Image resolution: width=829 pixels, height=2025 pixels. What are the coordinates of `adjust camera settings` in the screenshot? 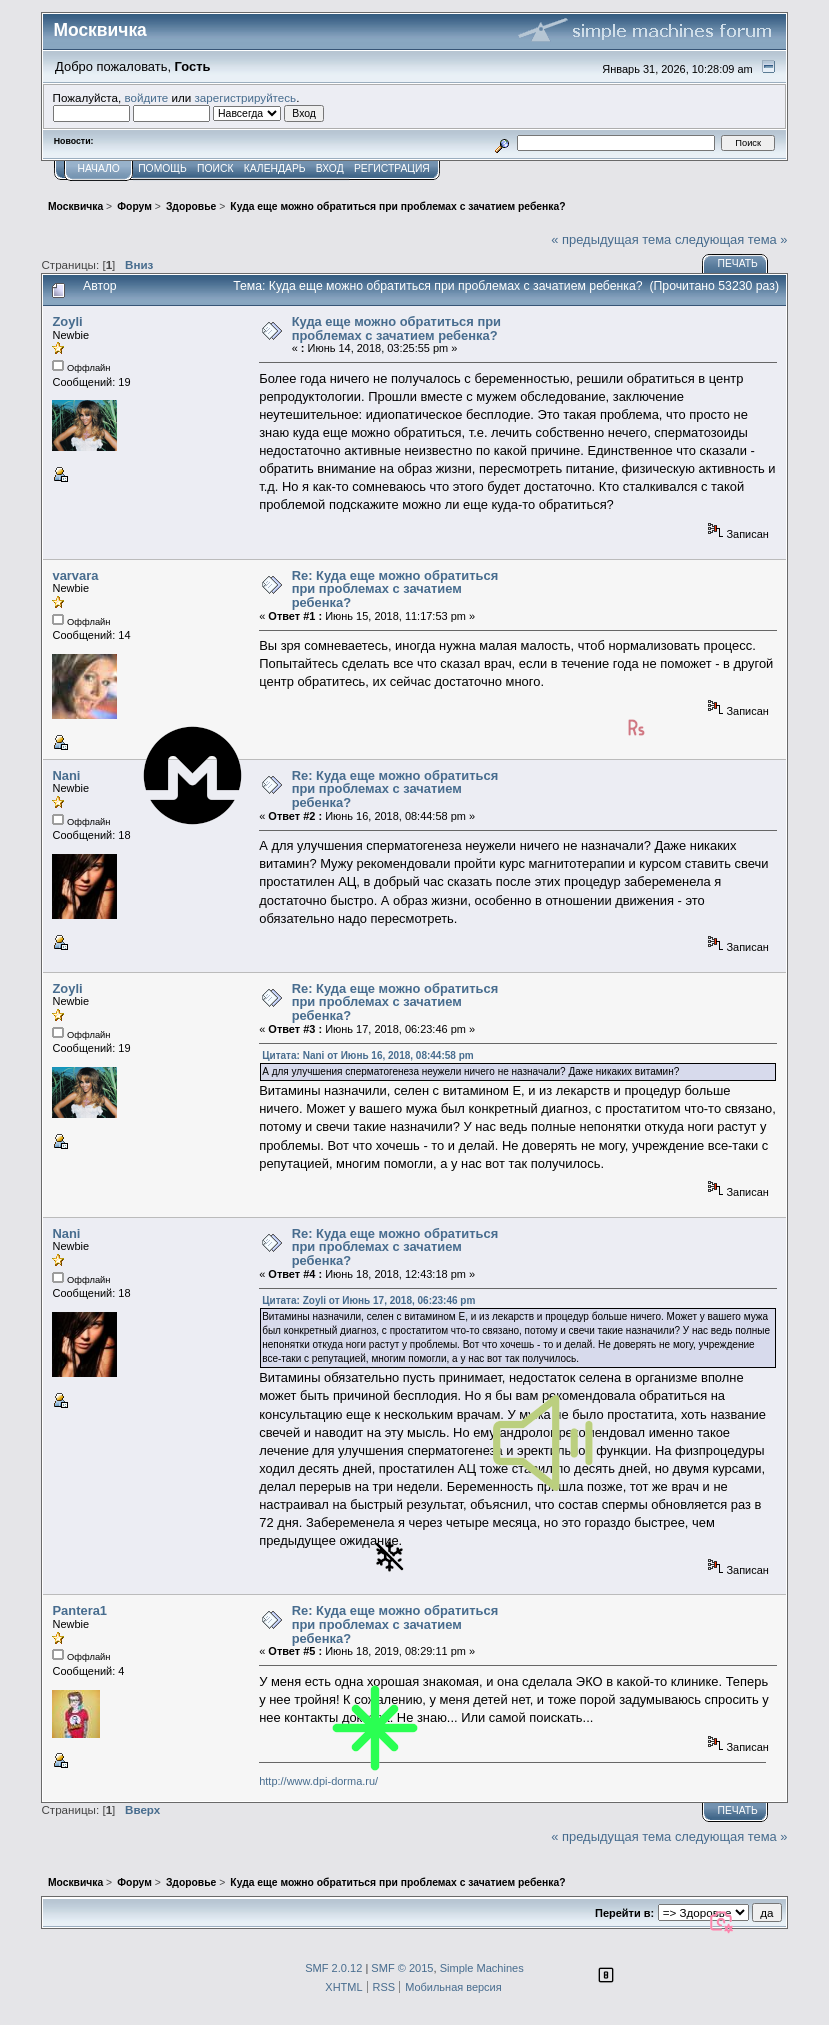 It's located at (721, 1921).